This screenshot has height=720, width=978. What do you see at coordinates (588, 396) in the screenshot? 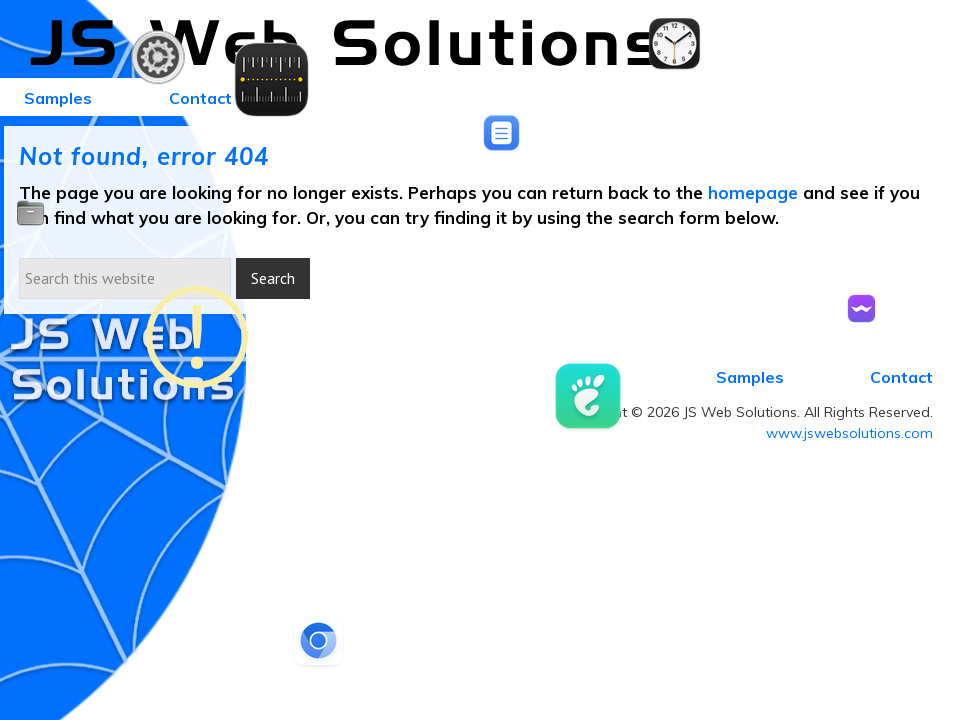
I see `launch gnome desktop environment` at bounding box center [588, 396].